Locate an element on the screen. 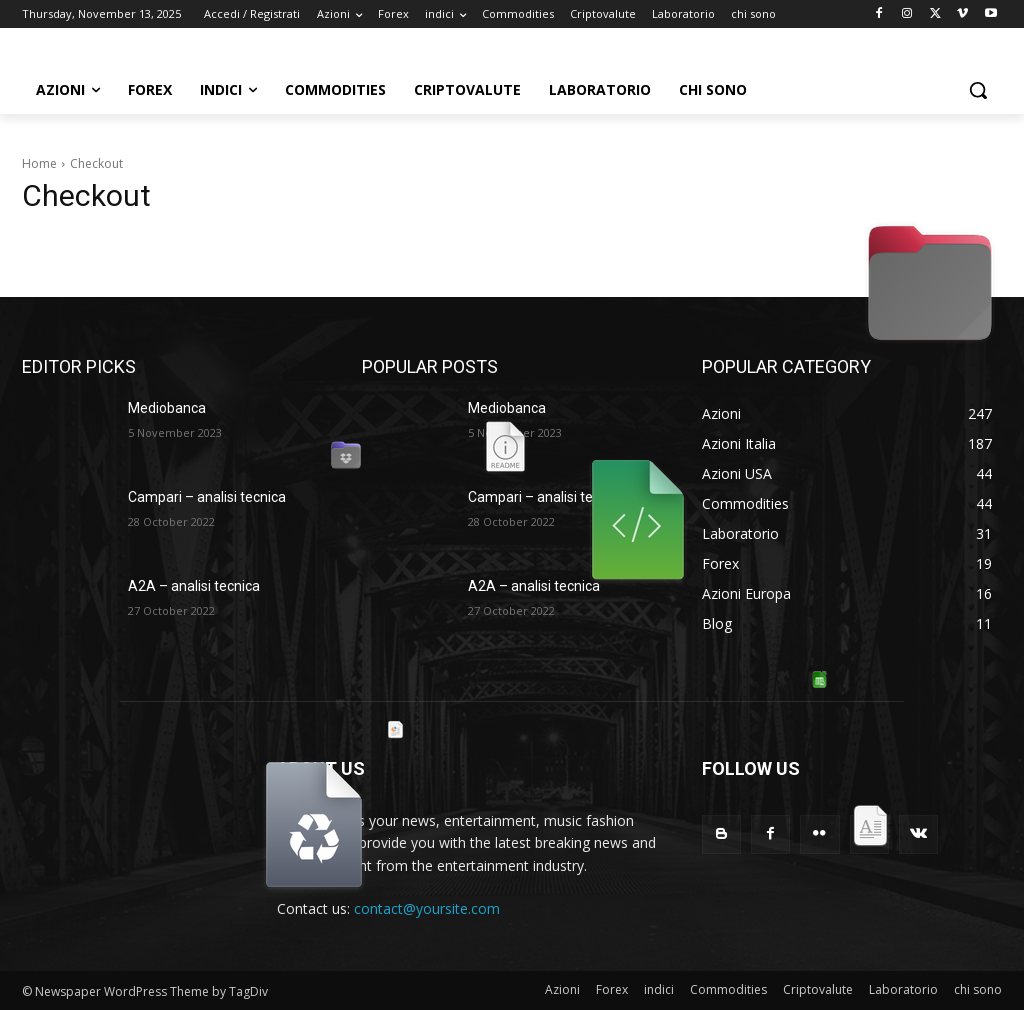  open a presentation file is located at coordinates (395, 729).